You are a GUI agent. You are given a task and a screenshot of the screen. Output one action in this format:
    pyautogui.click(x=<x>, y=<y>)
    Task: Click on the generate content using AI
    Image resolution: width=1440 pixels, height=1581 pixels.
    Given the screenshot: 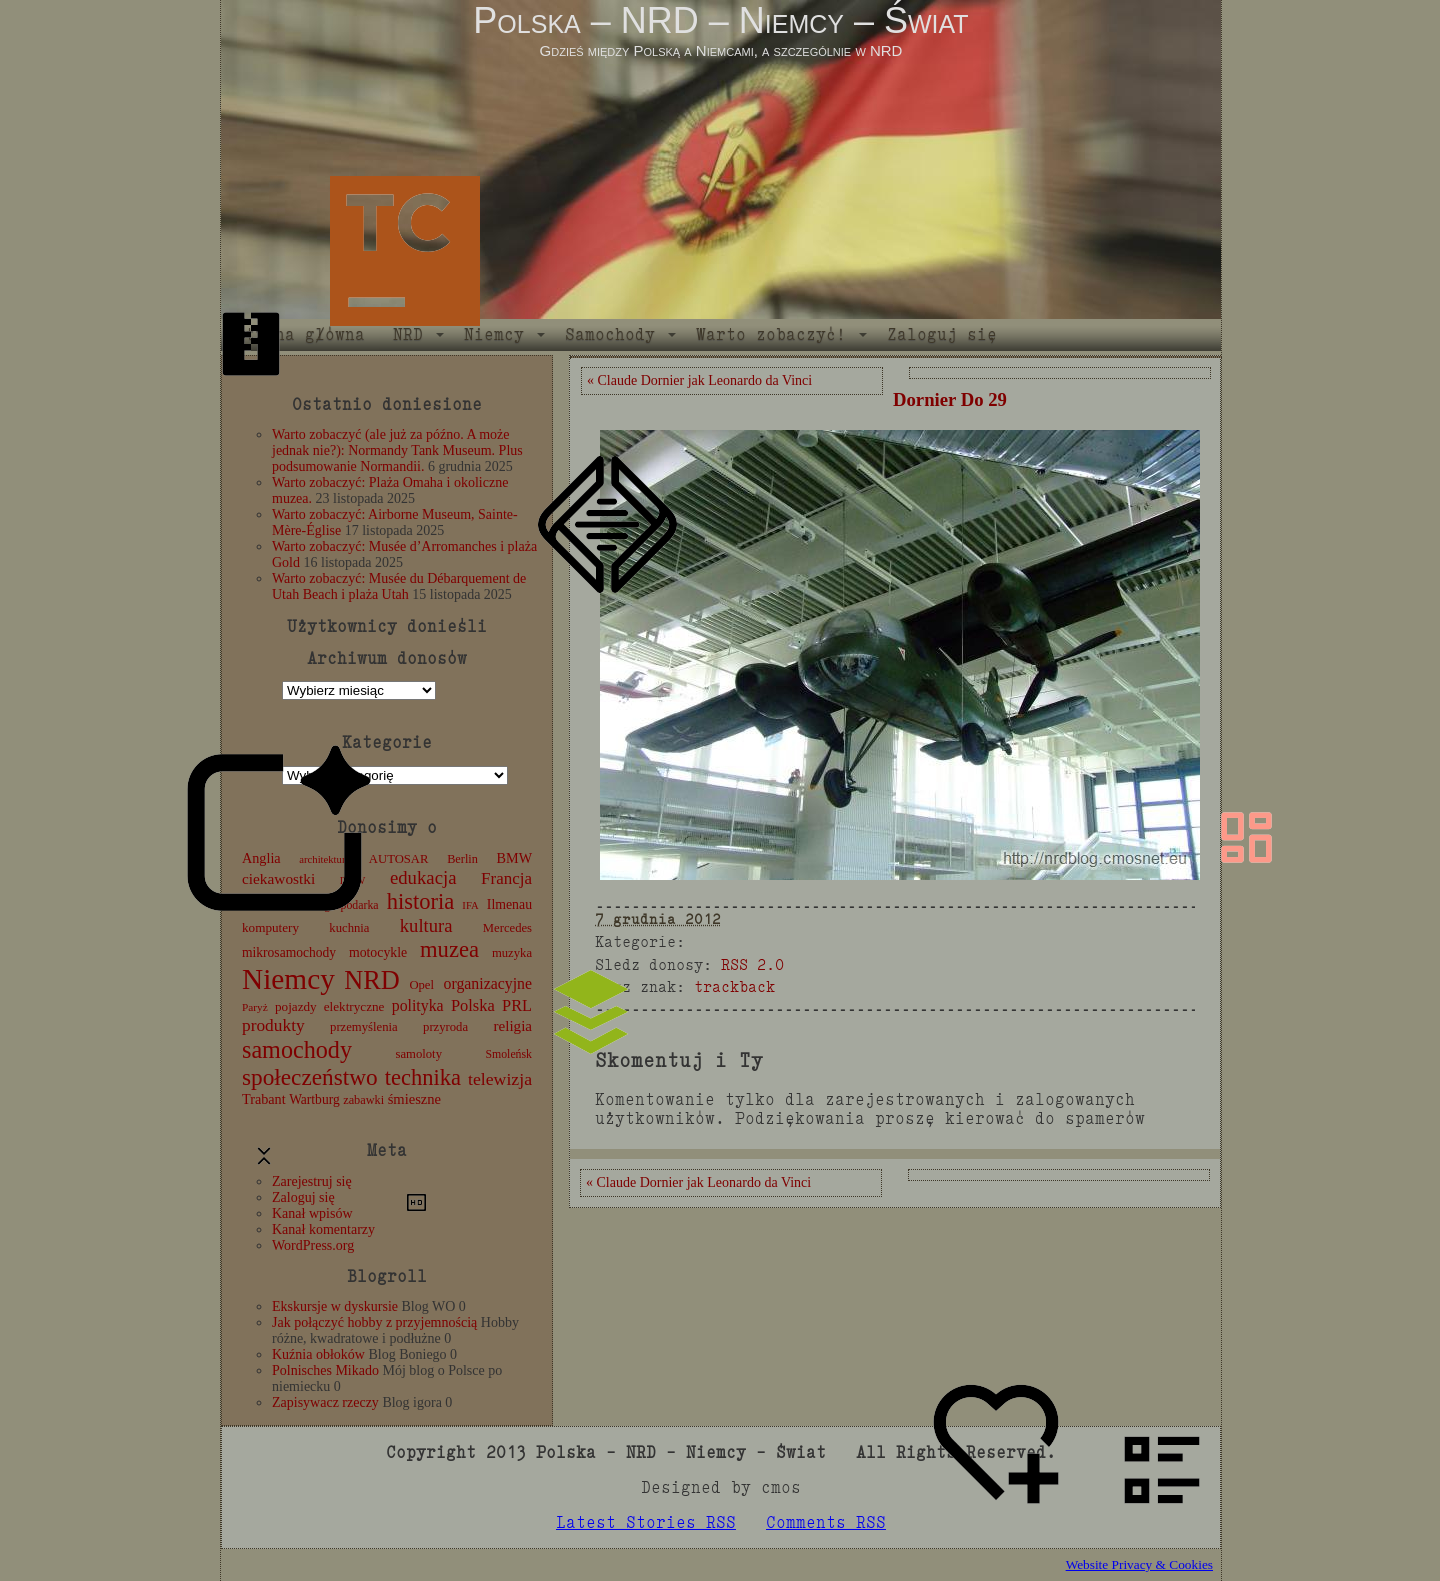 What is the action you would take?
    pyautogui.click(x=274, y=832)
    